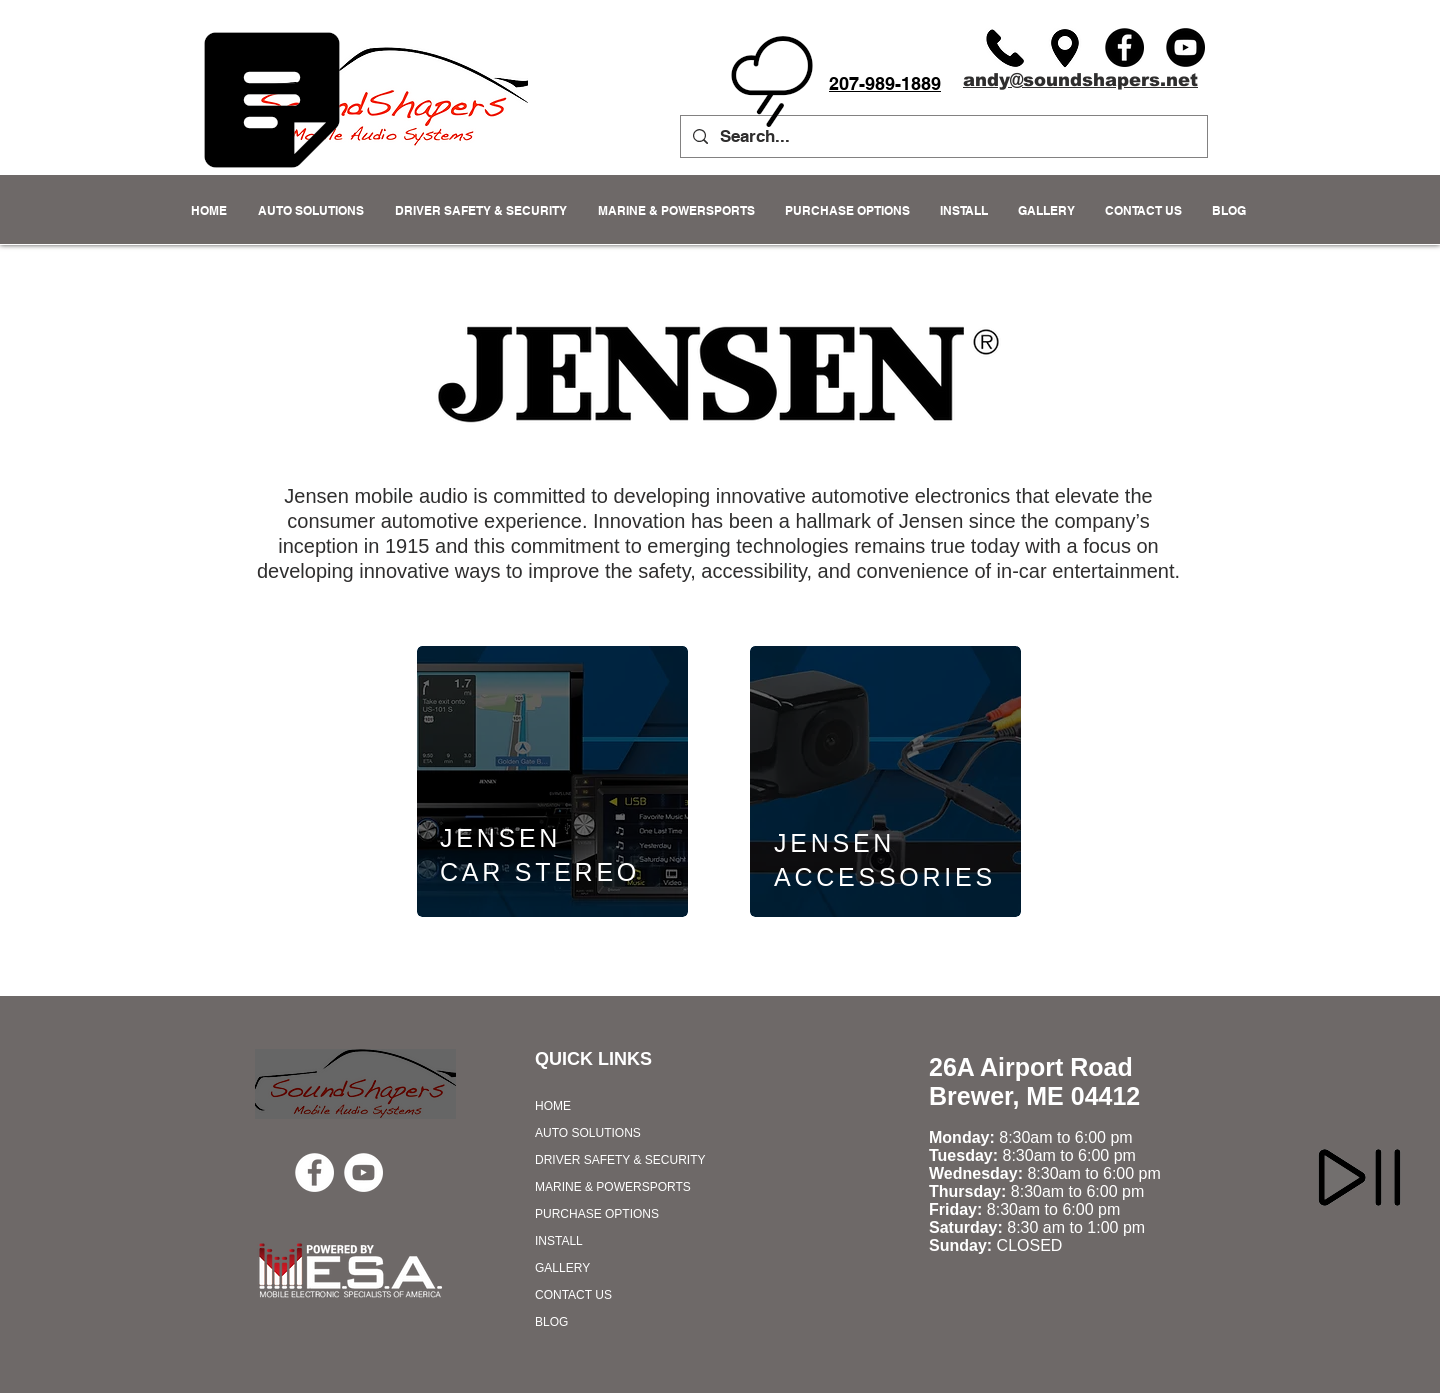 The image size is (1440, 1394). What do you see at coordinates (1359, 1177) in the screenshot?
I see `toggle between play and pause for media playback` at bounding box center [1359, 1177].